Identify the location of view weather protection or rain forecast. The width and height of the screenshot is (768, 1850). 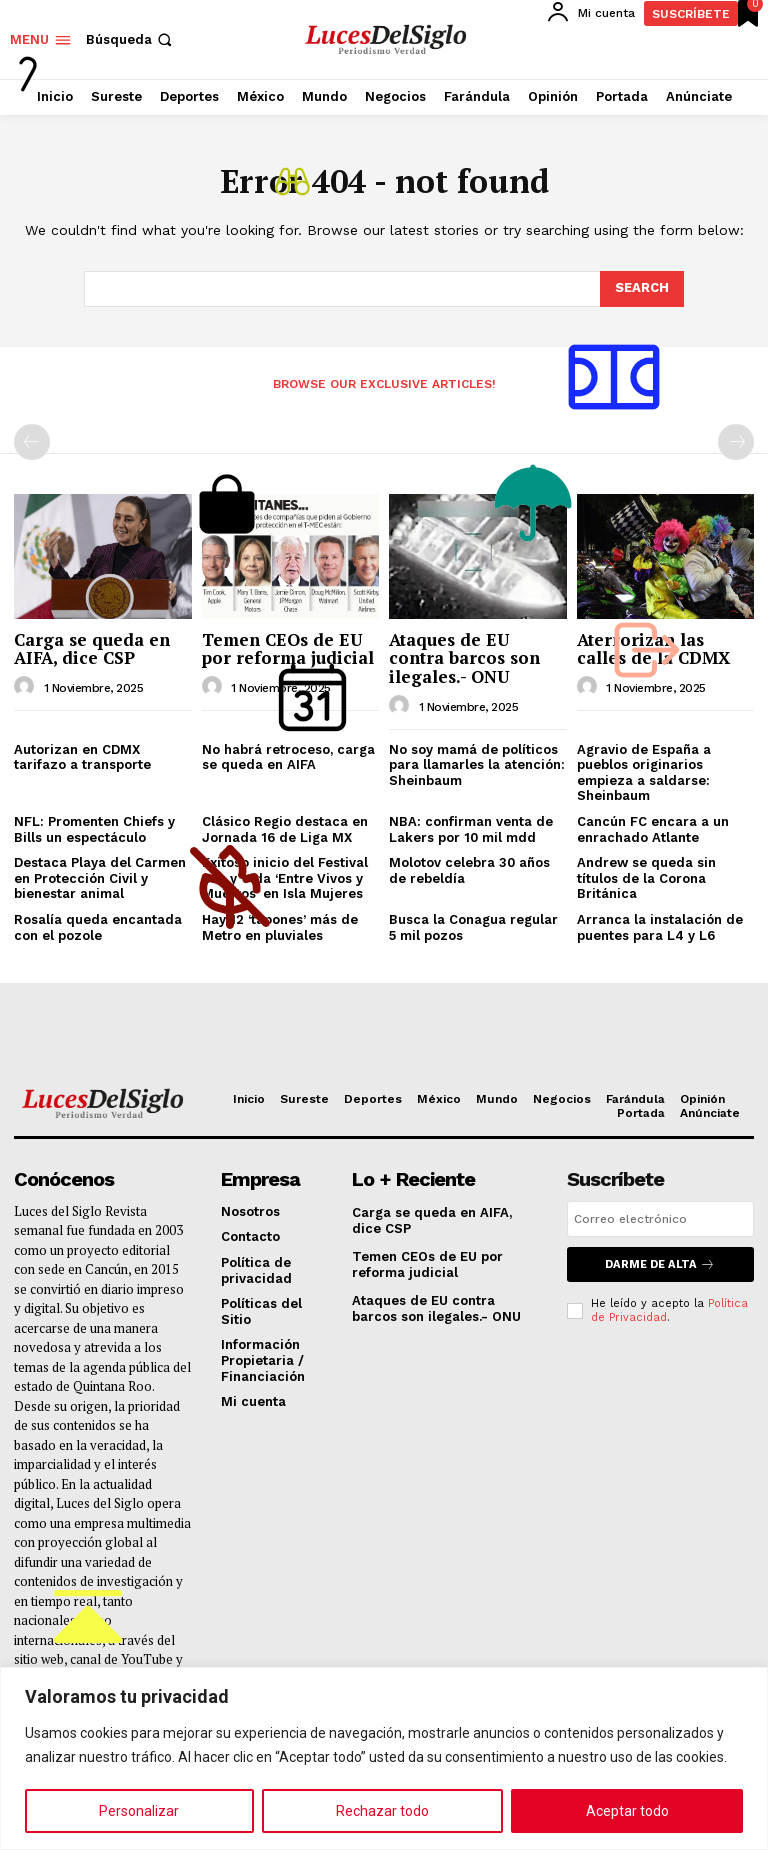
(533, 503).